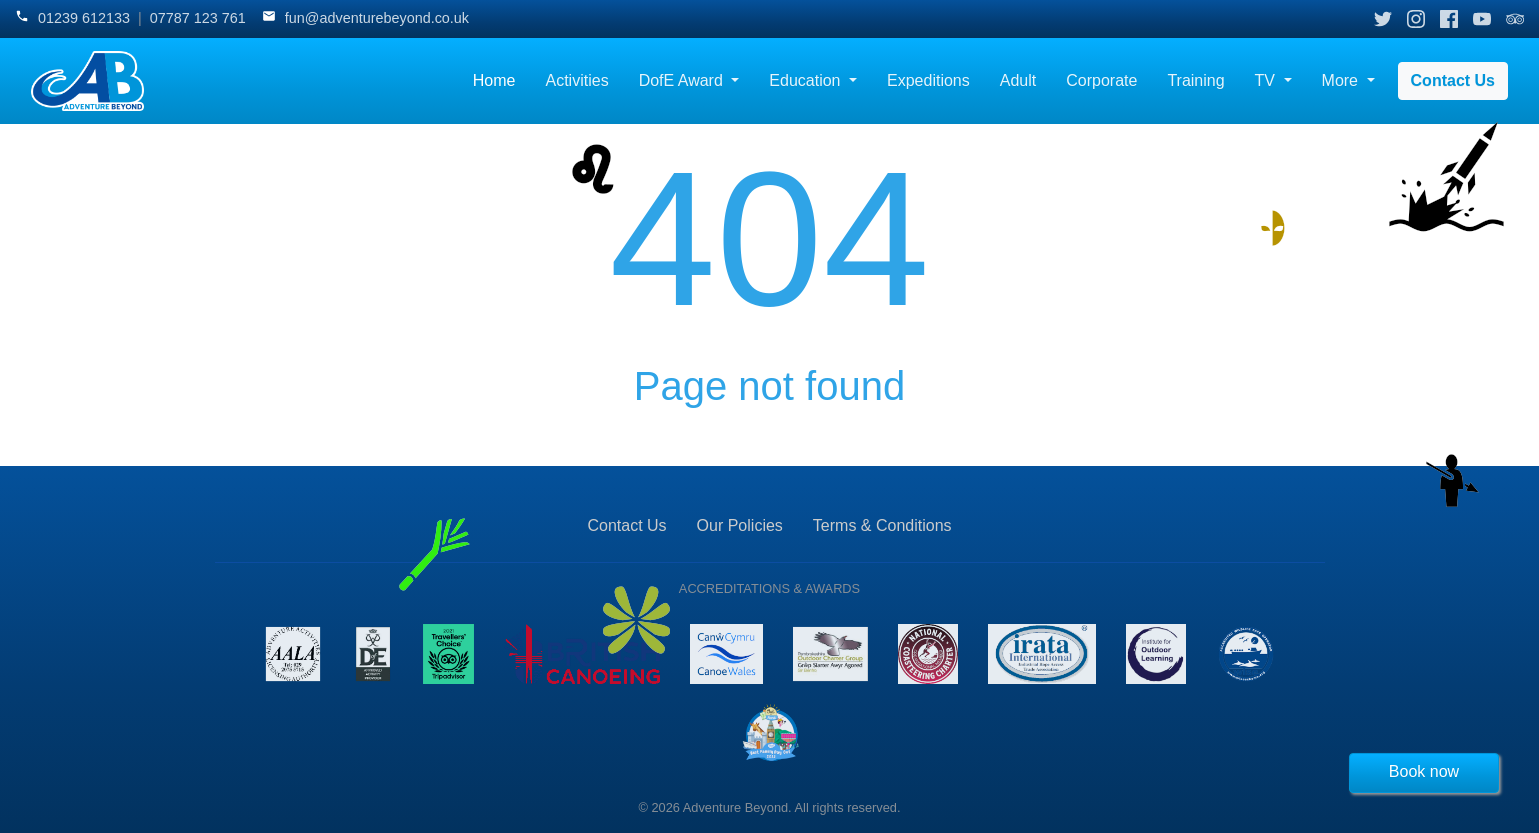 Image resolution: width=1539 pixels, height=833 pixels. Describe the element at coordinates (1271, 228) in the screenshot. I see `toggle between character personas or roles` at that location.